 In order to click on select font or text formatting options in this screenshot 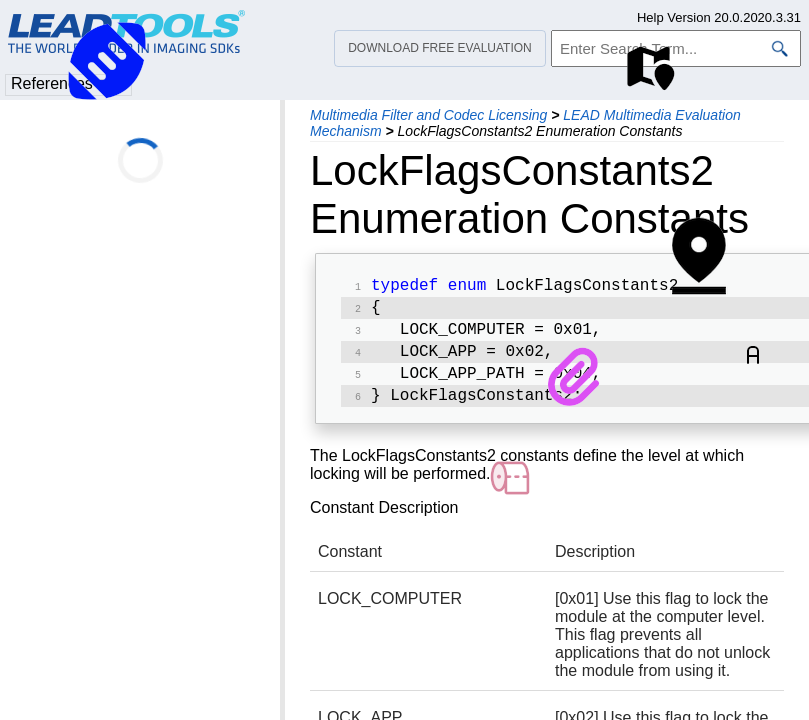, I will do `click(753, 355)`.